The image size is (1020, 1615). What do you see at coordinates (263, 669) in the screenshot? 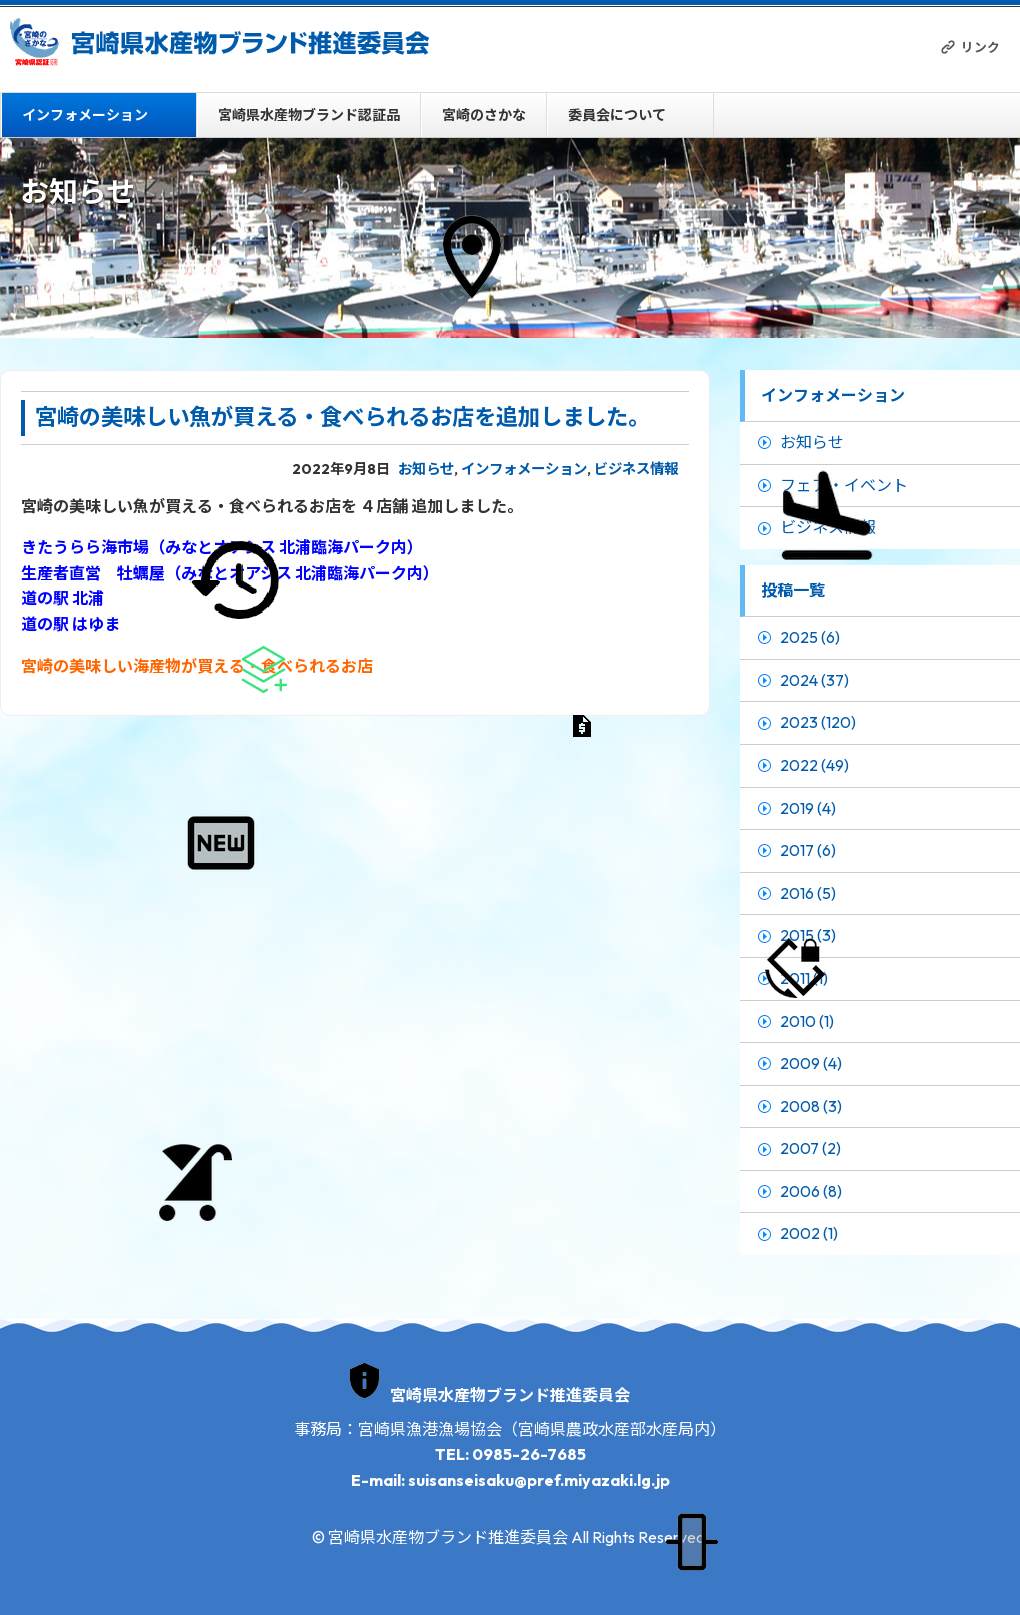
I see `add a new layer to the stack` at bounding box center [263, 669].